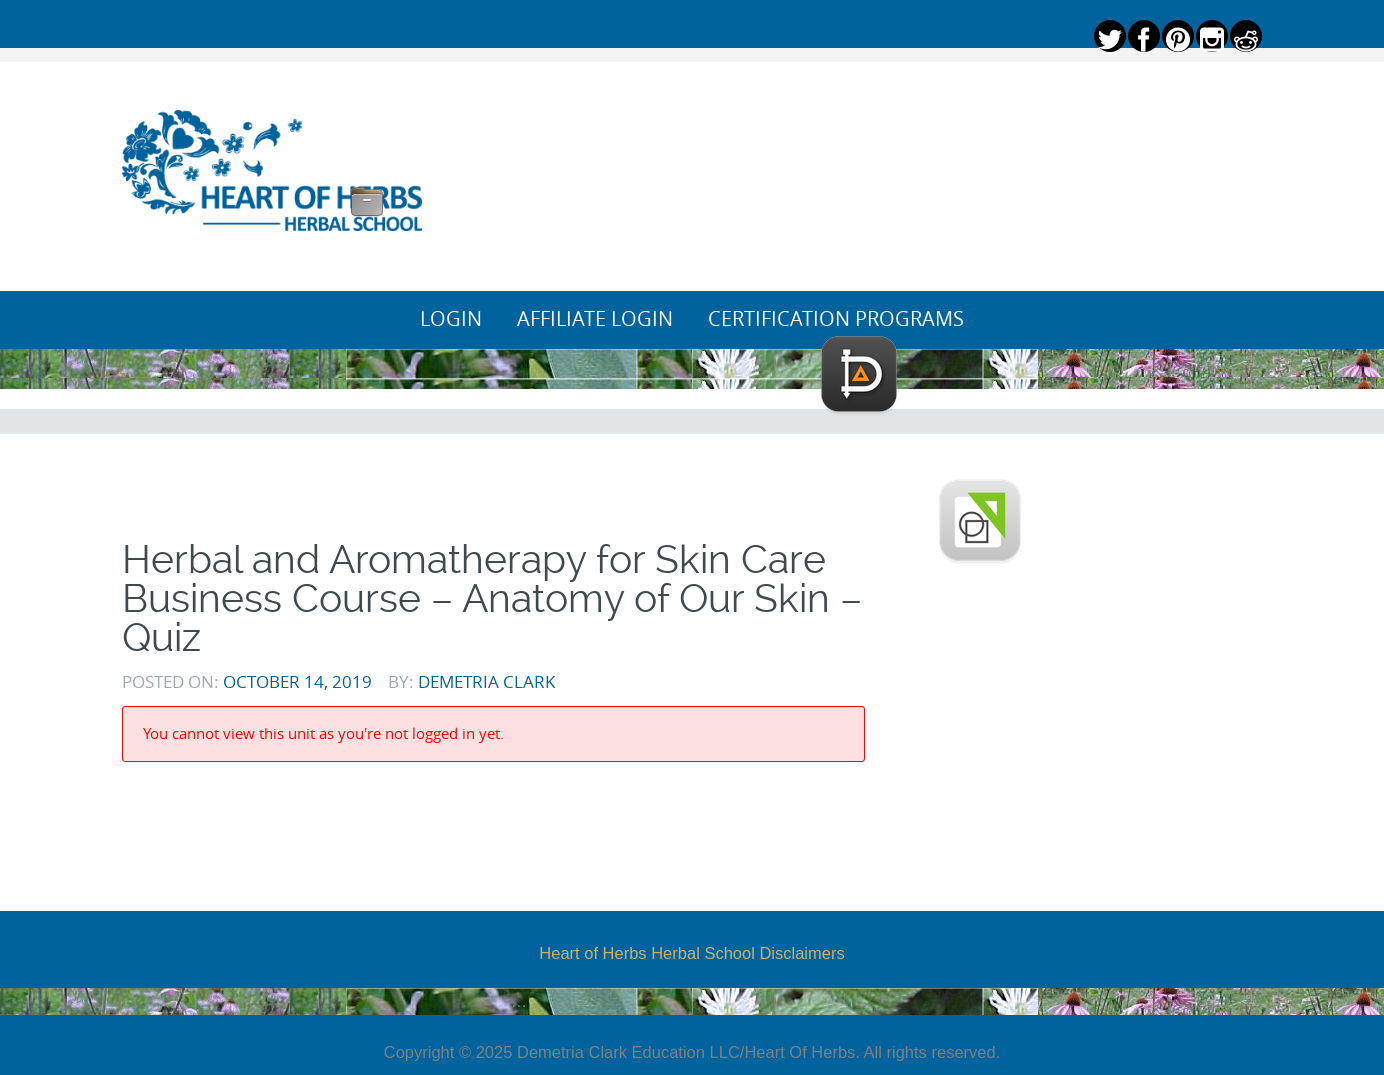 This screenshot has height=1075, width=1384. Describe the element at coordinates (859, 374) in the screenshot. I see `open dia diagramming application` at that location.